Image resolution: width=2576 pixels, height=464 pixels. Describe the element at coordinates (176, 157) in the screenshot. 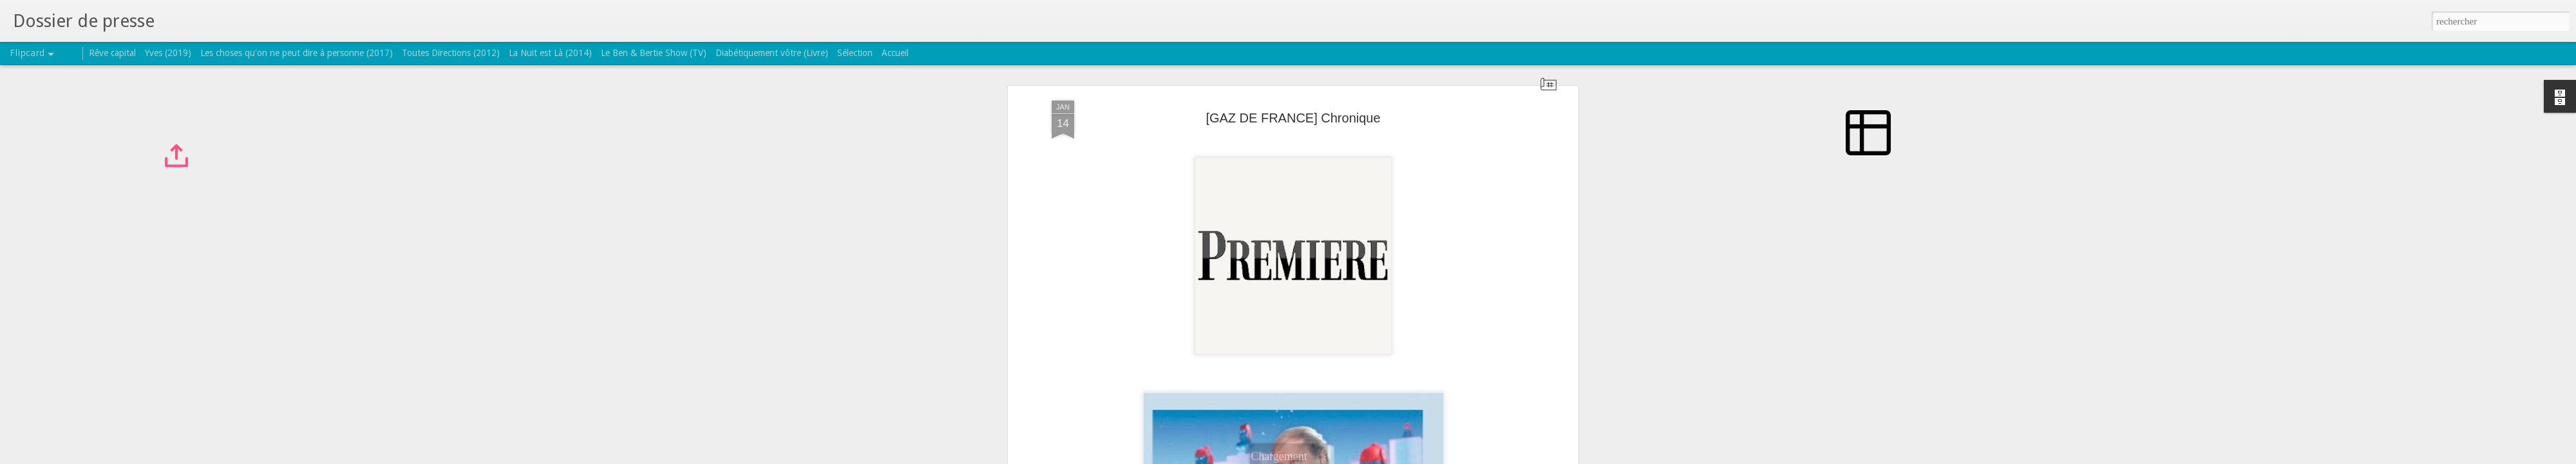

I see `upload a file or document` at that location.